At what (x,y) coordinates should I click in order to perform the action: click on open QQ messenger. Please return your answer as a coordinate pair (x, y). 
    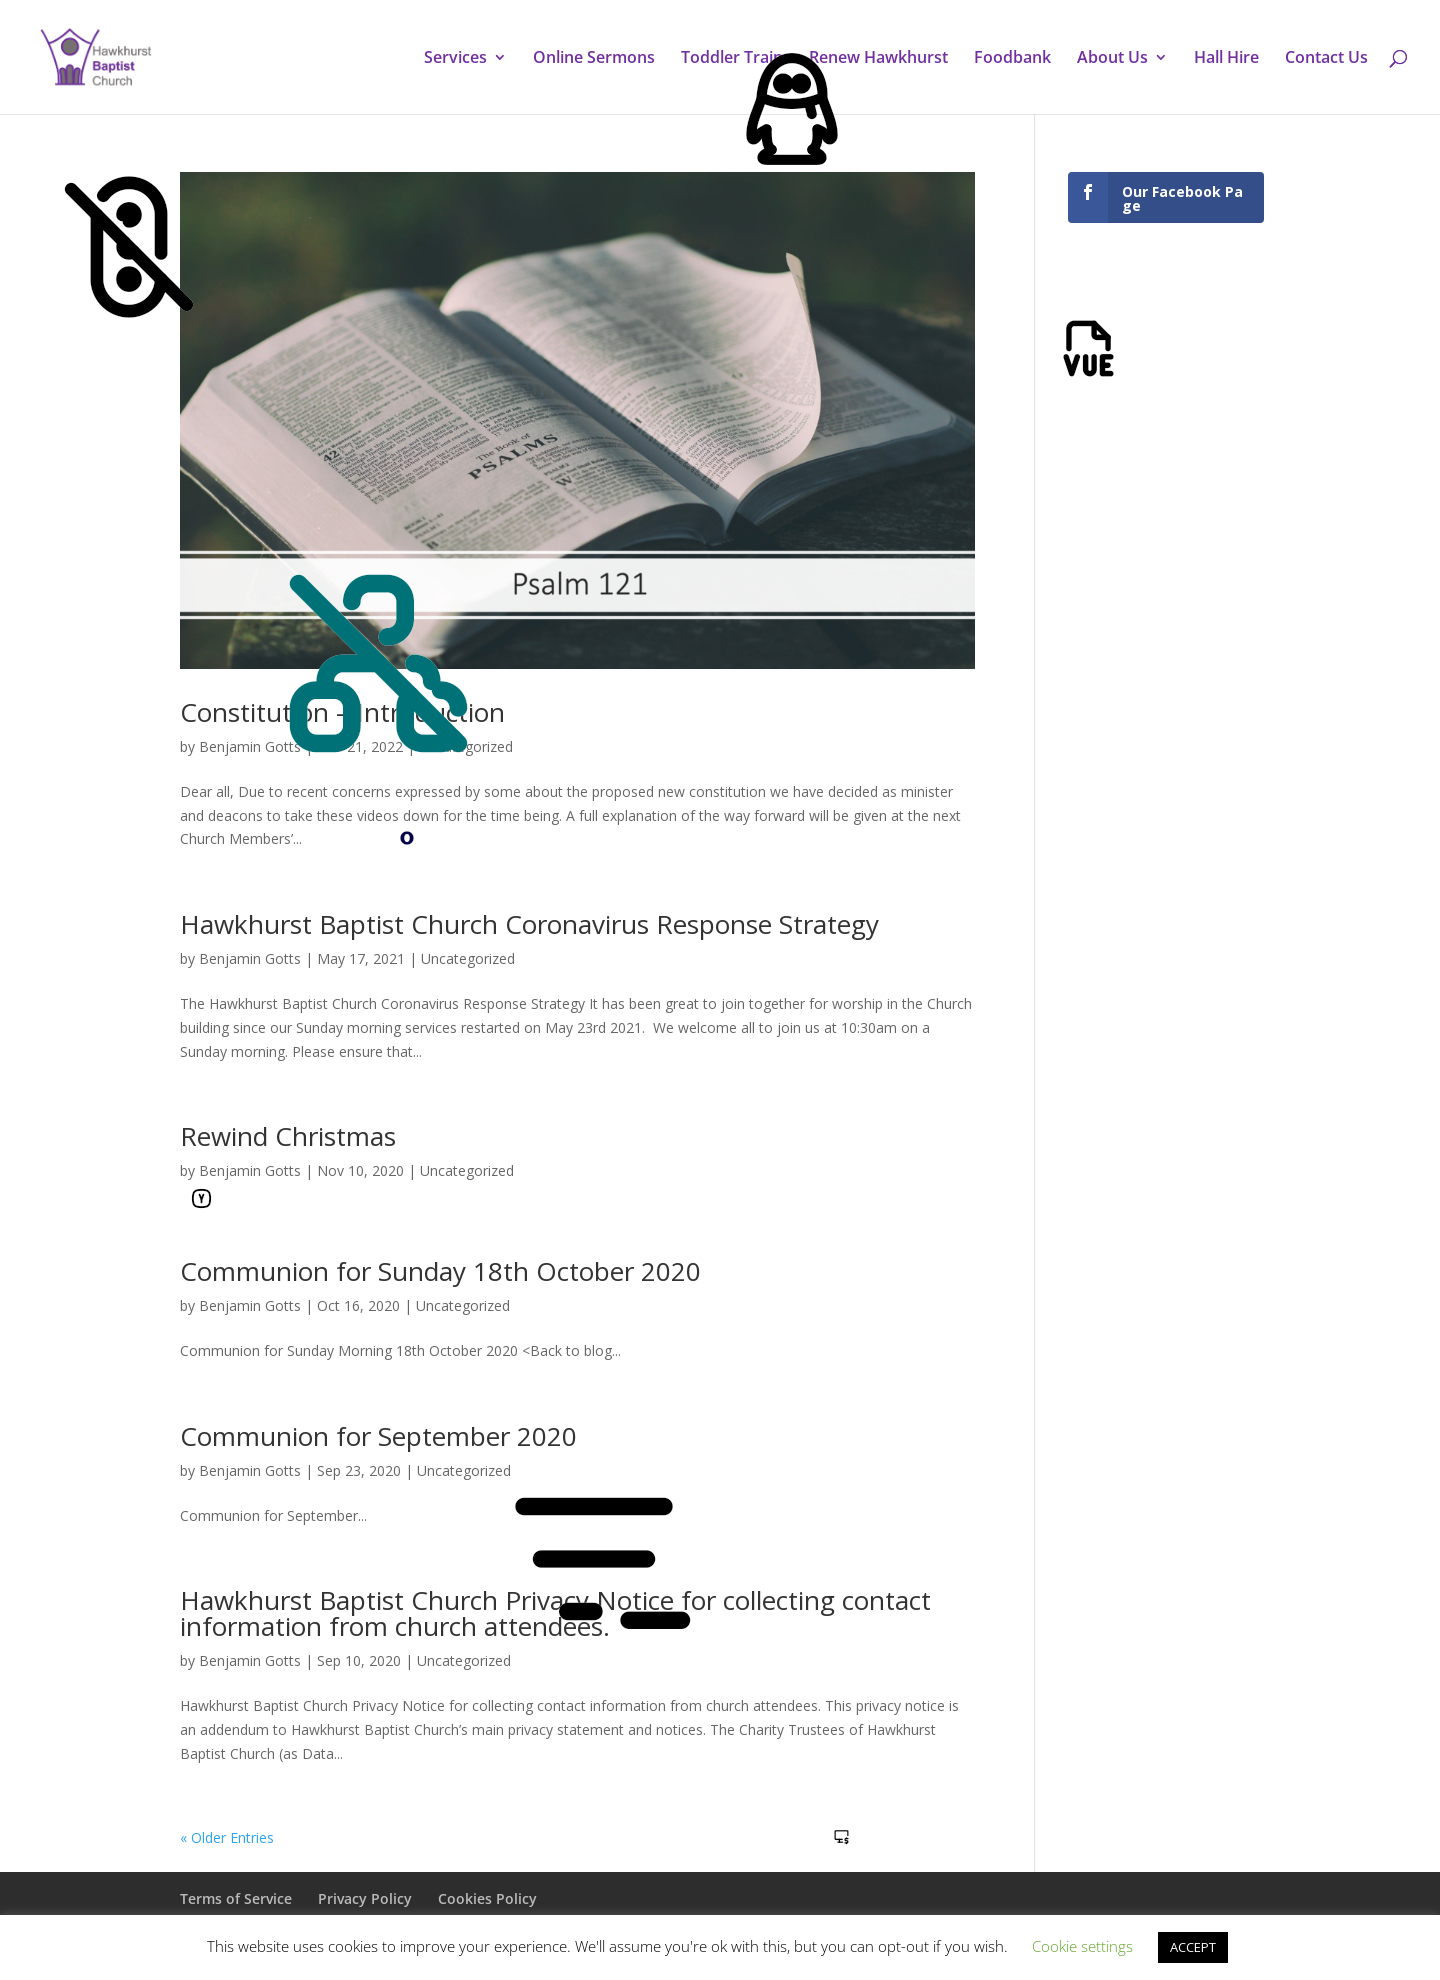
    Looking at the image, I should click on (792, 109).